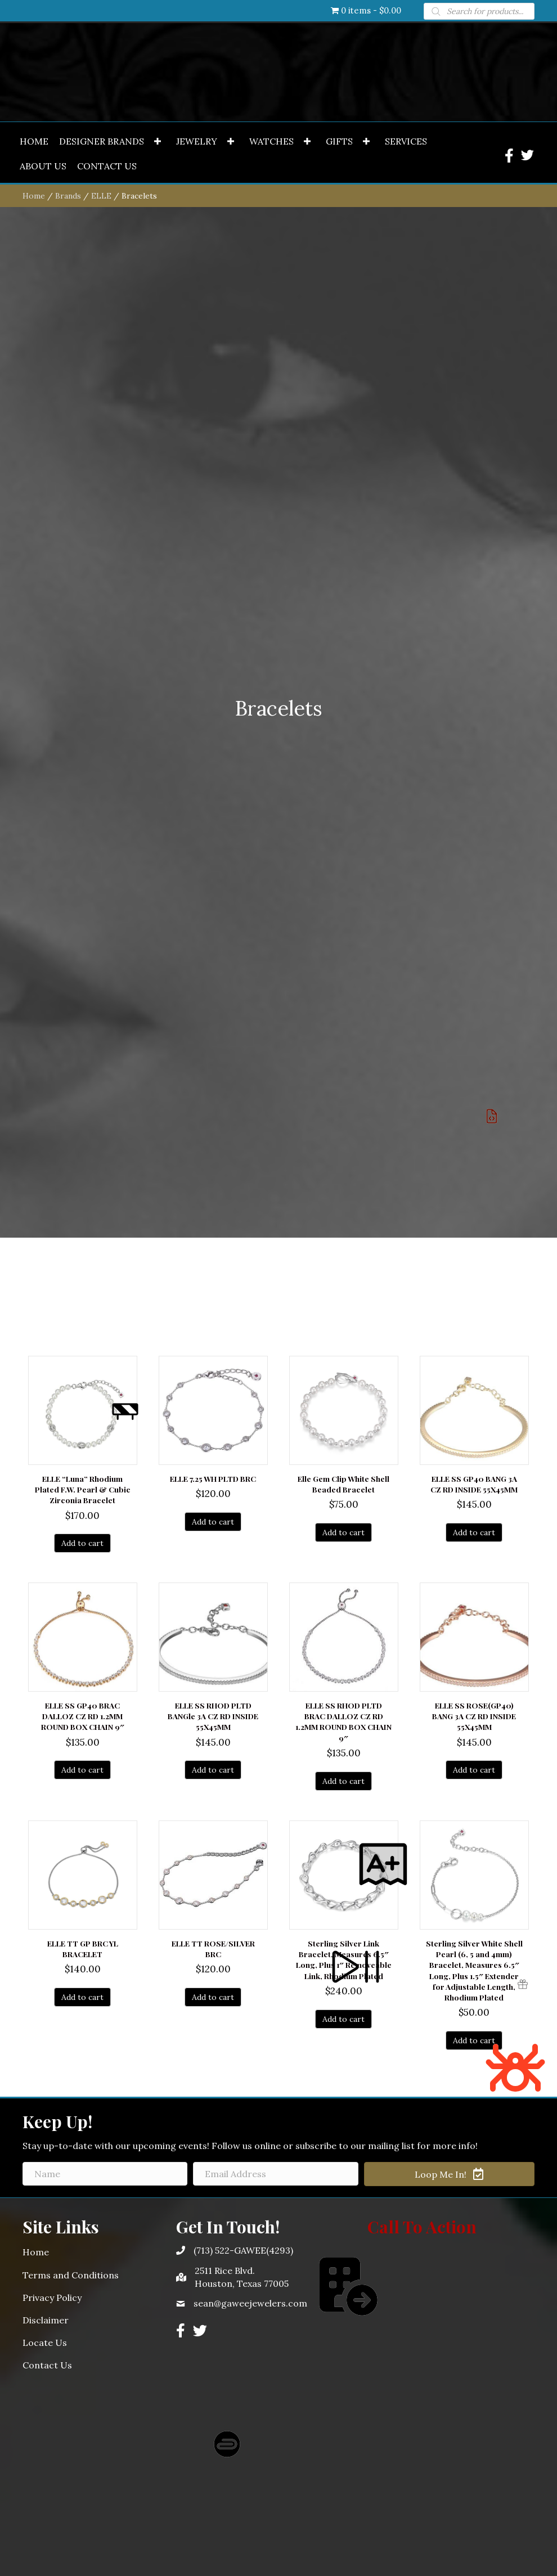 This screenshot has width=557, height=2576. I want to click on view or redeem a gift, so click(523, 1985).